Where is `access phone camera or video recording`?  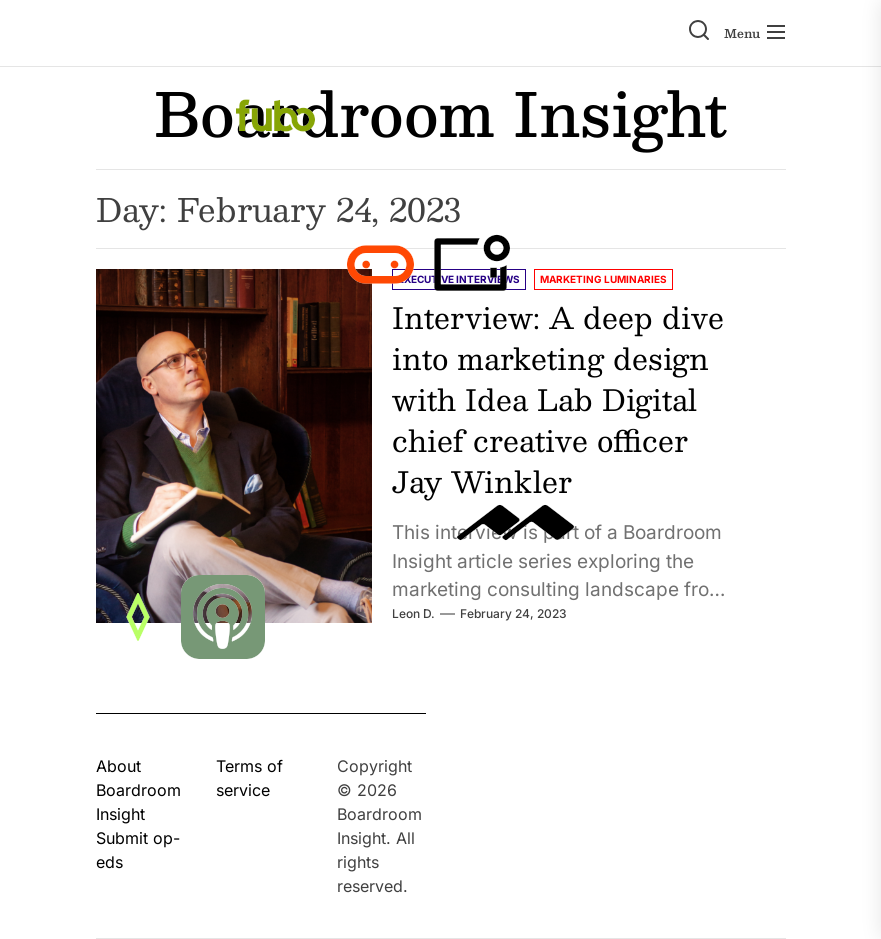 access phone camera or video recording is located at coordinates (470, 264).